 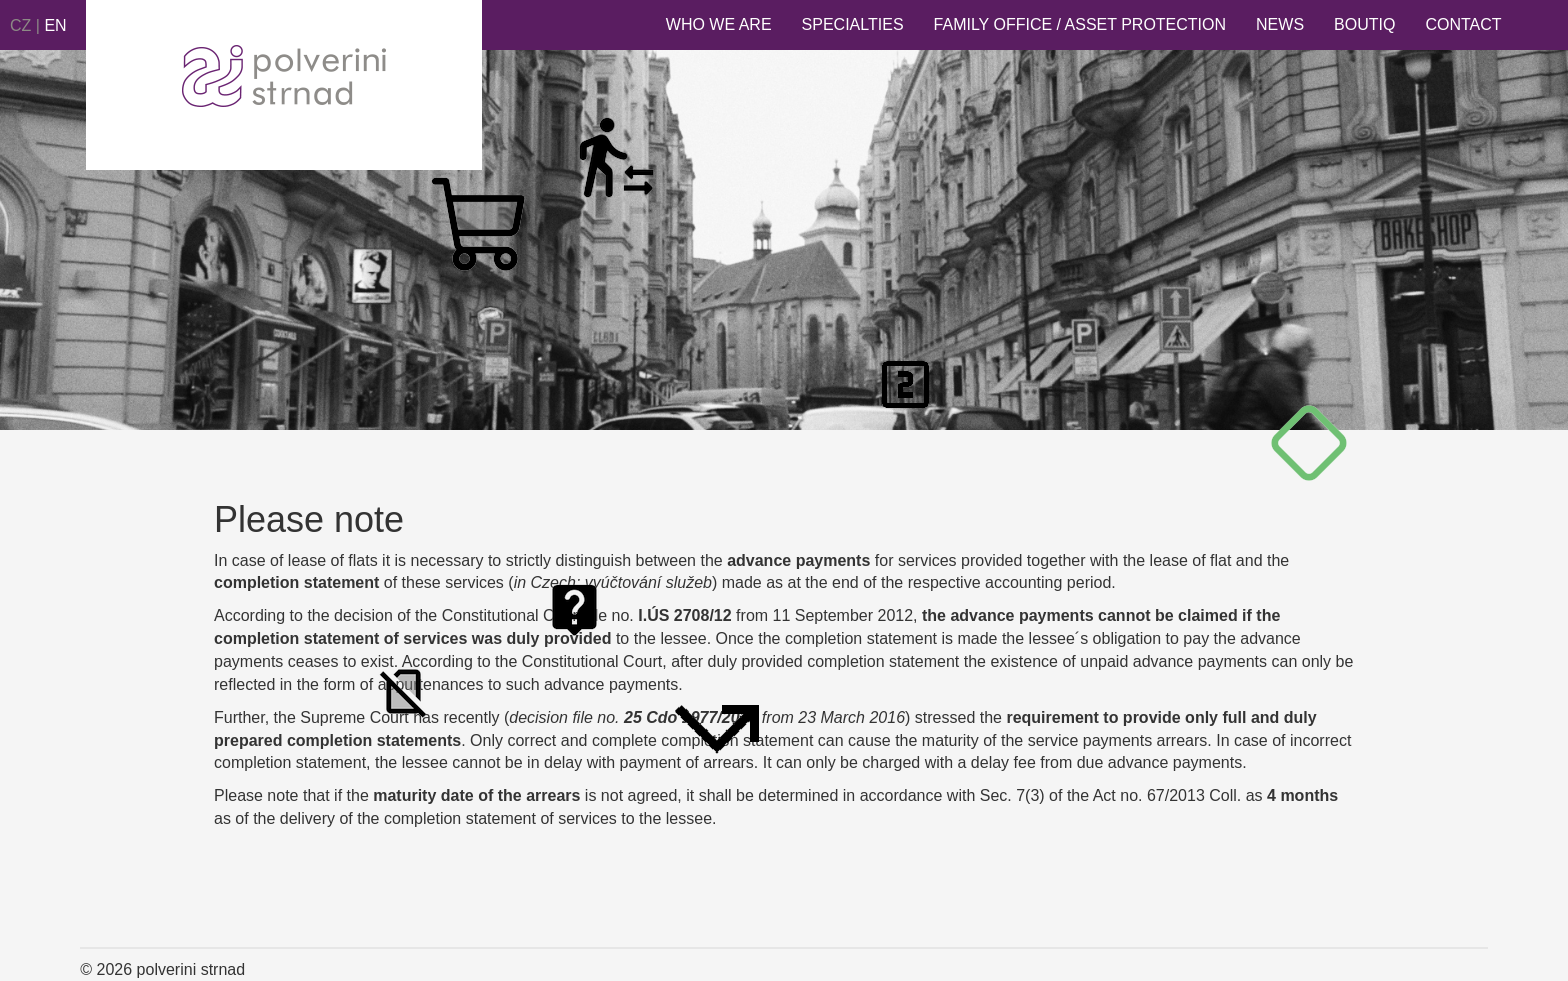 What do you see at coordinates (1309, 443) in the screenshot?
I see `indicates premium or VIP membership status` at bounding box center [1309, 443].